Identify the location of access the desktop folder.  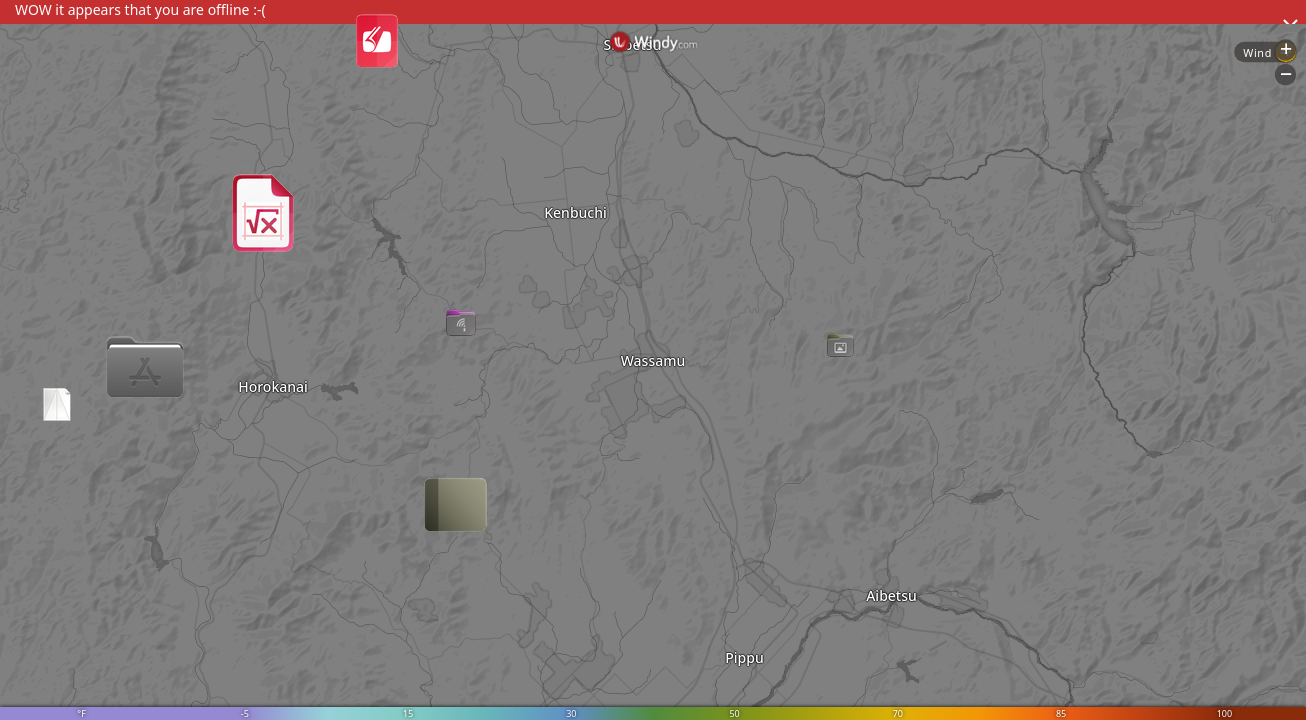
(455, 502).